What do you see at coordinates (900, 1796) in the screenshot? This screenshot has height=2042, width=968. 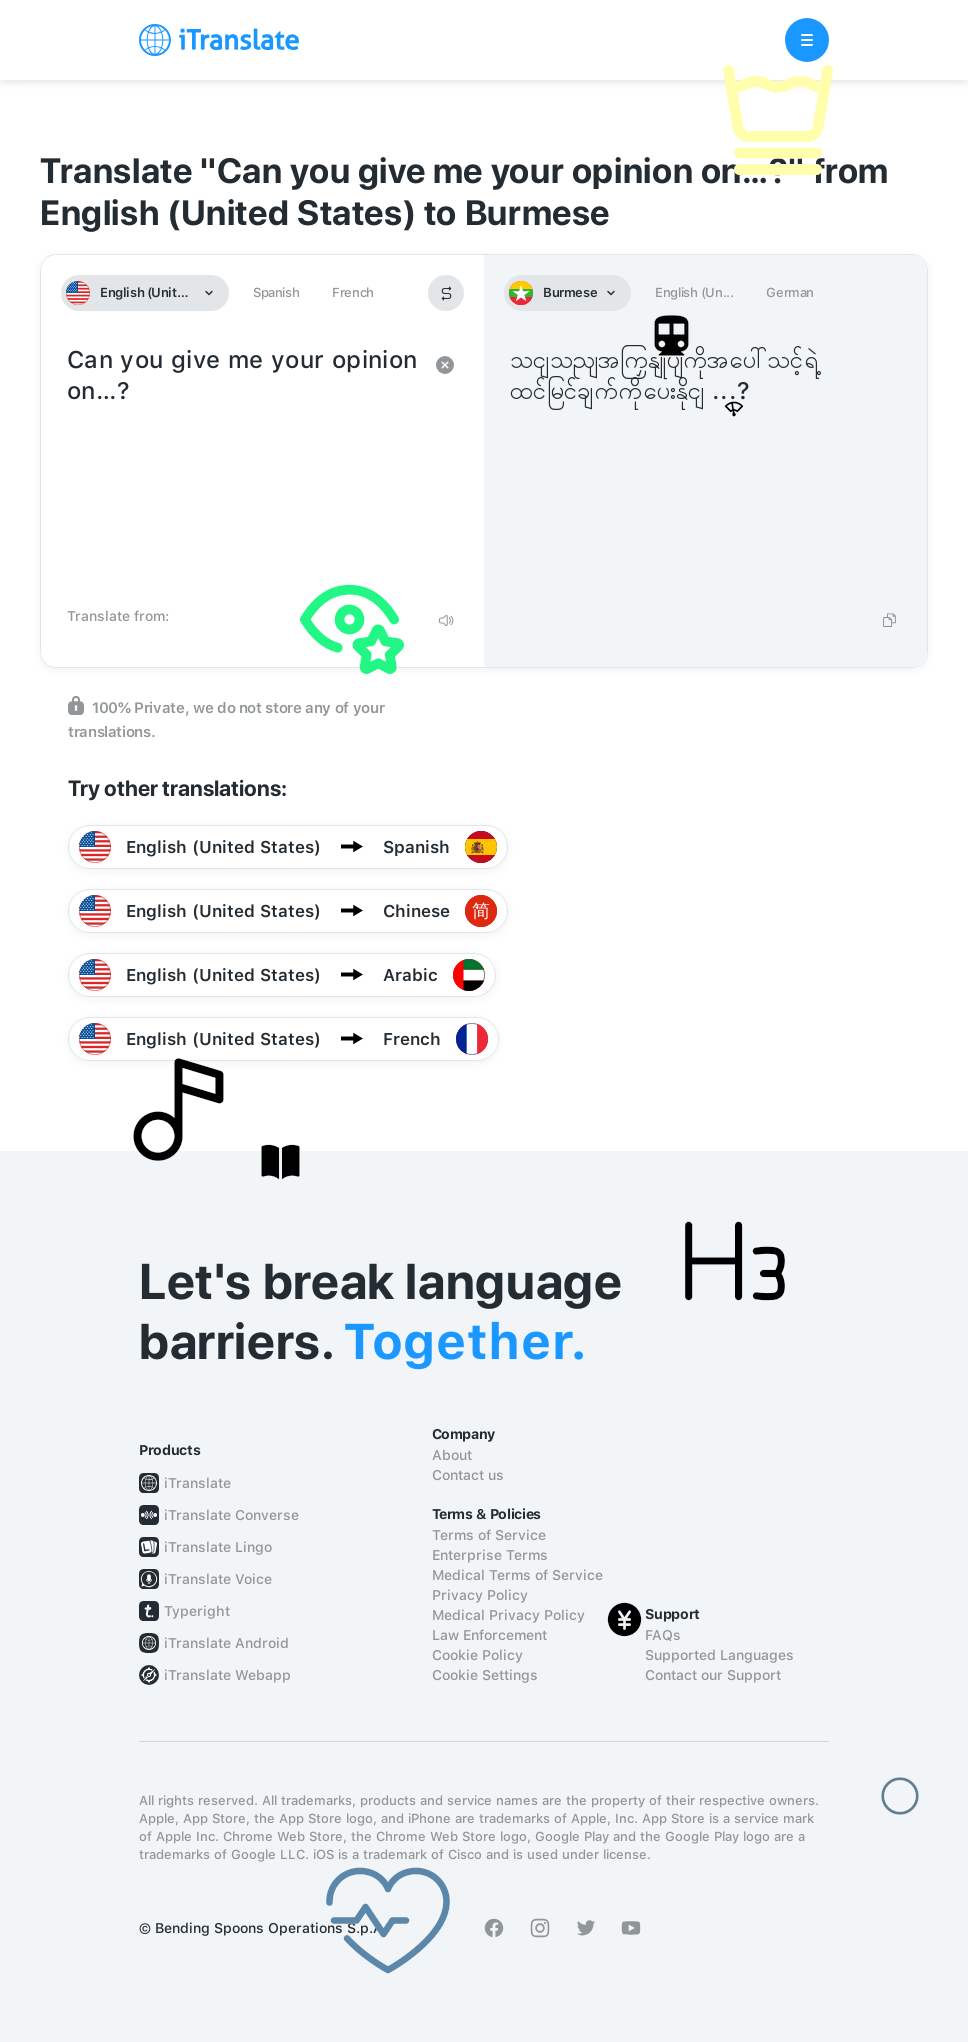 I see `unselected radio button option` at bounding box center [900, 1796].